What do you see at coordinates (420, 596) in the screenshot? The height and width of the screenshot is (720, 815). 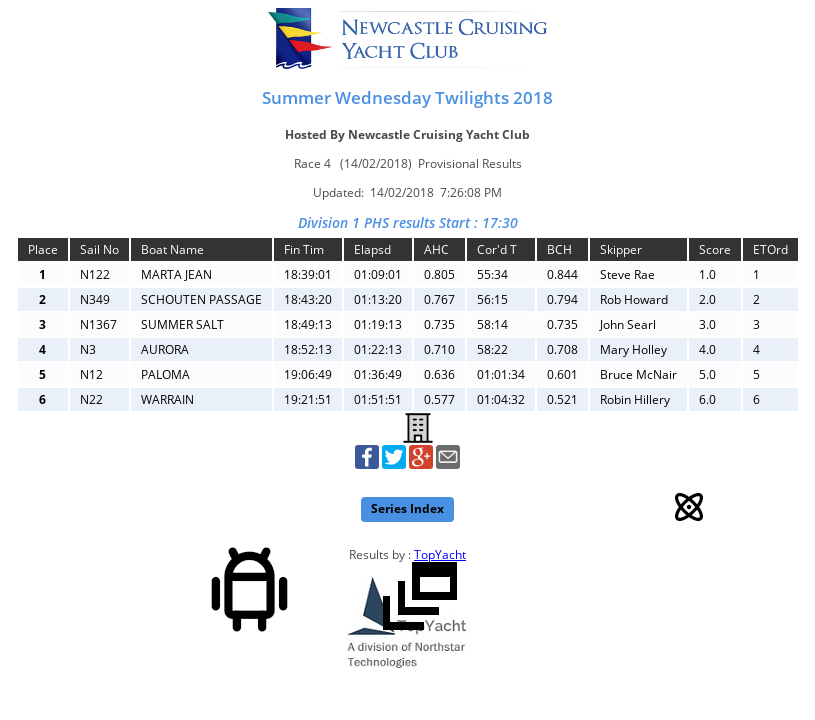 I see `view dynamic or live feed content` at bounding box center [420, 596].